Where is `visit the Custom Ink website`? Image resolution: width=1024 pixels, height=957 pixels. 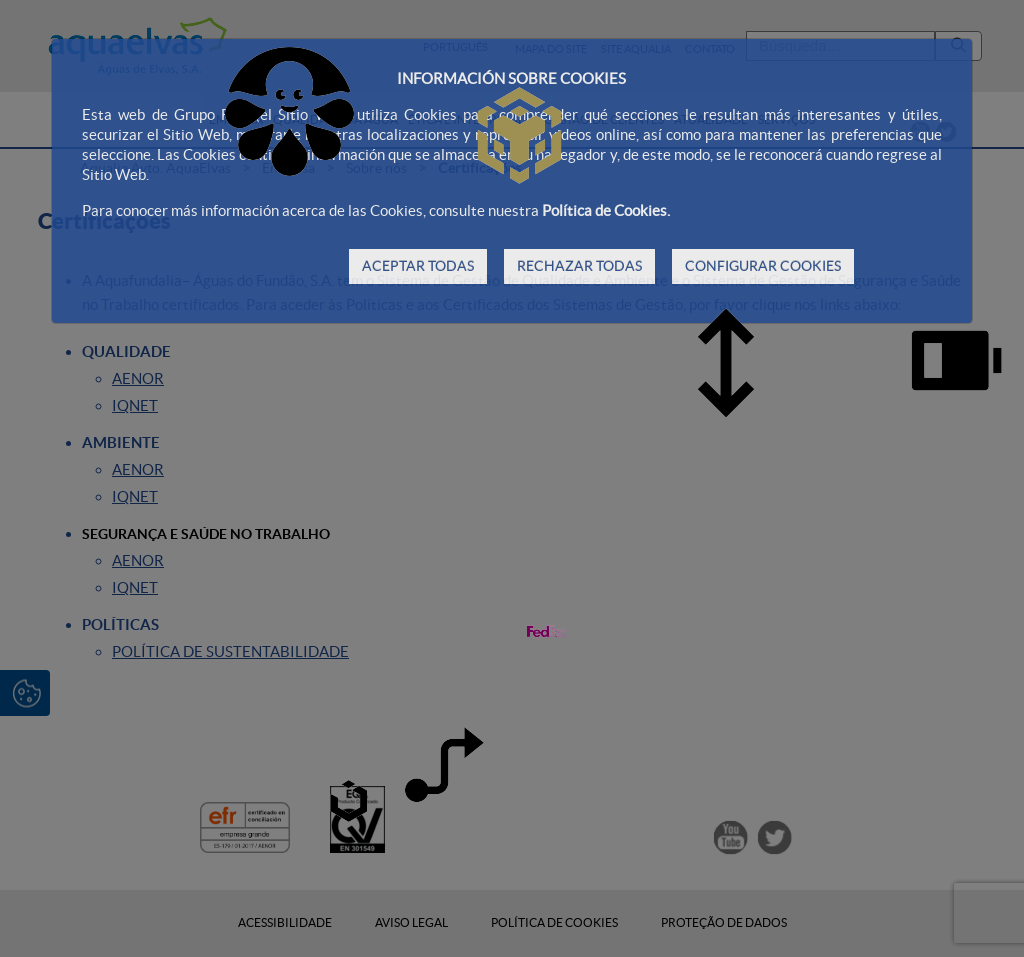
visit the Custom Ink website is located at coordinates (289, 111).